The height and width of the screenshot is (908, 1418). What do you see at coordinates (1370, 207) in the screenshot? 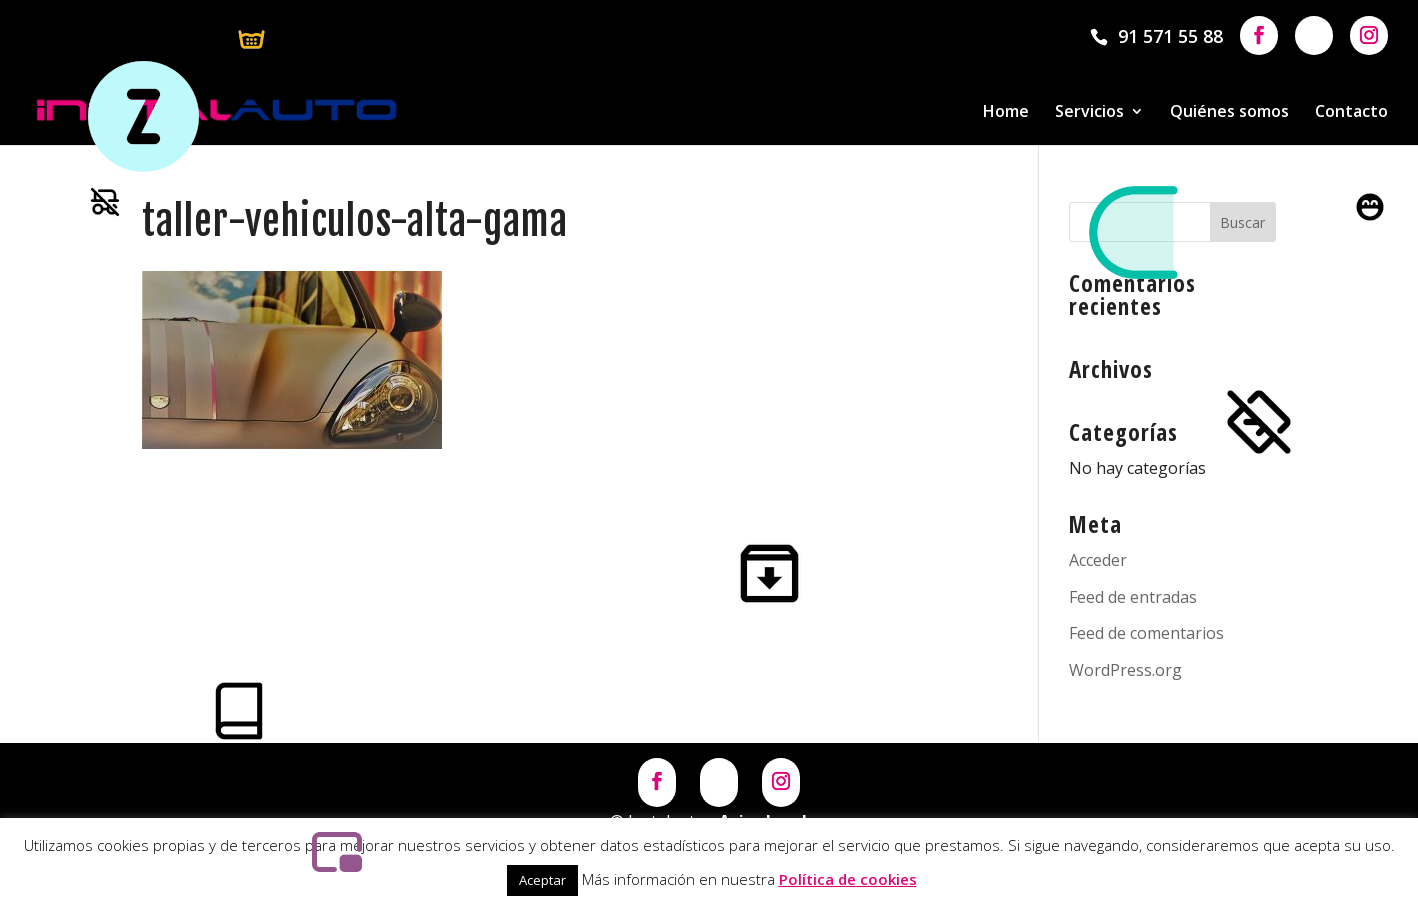
I see `add a reaction to a message` at bounding box center [1370, 207].